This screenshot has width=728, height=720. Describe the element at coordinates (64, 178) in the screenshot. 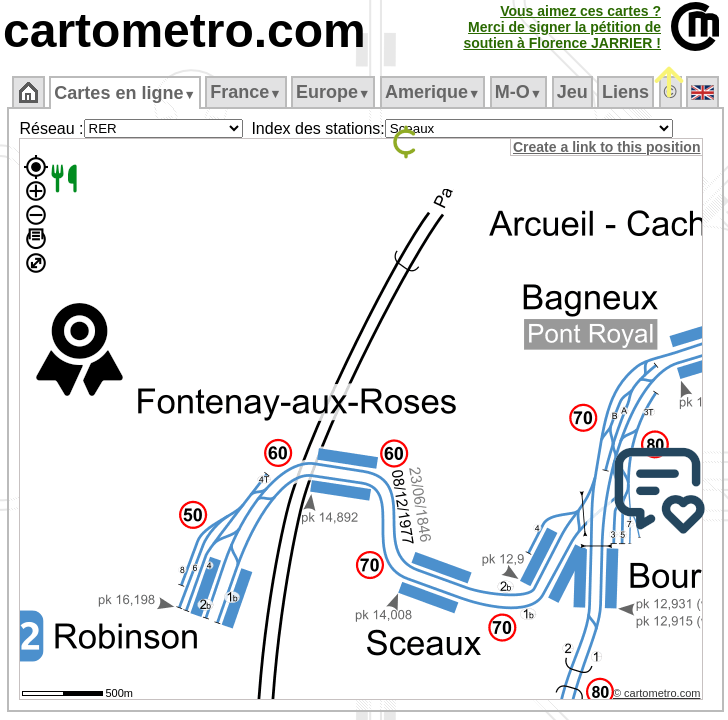

I see `find nearby restaurants or dining options` at that location.